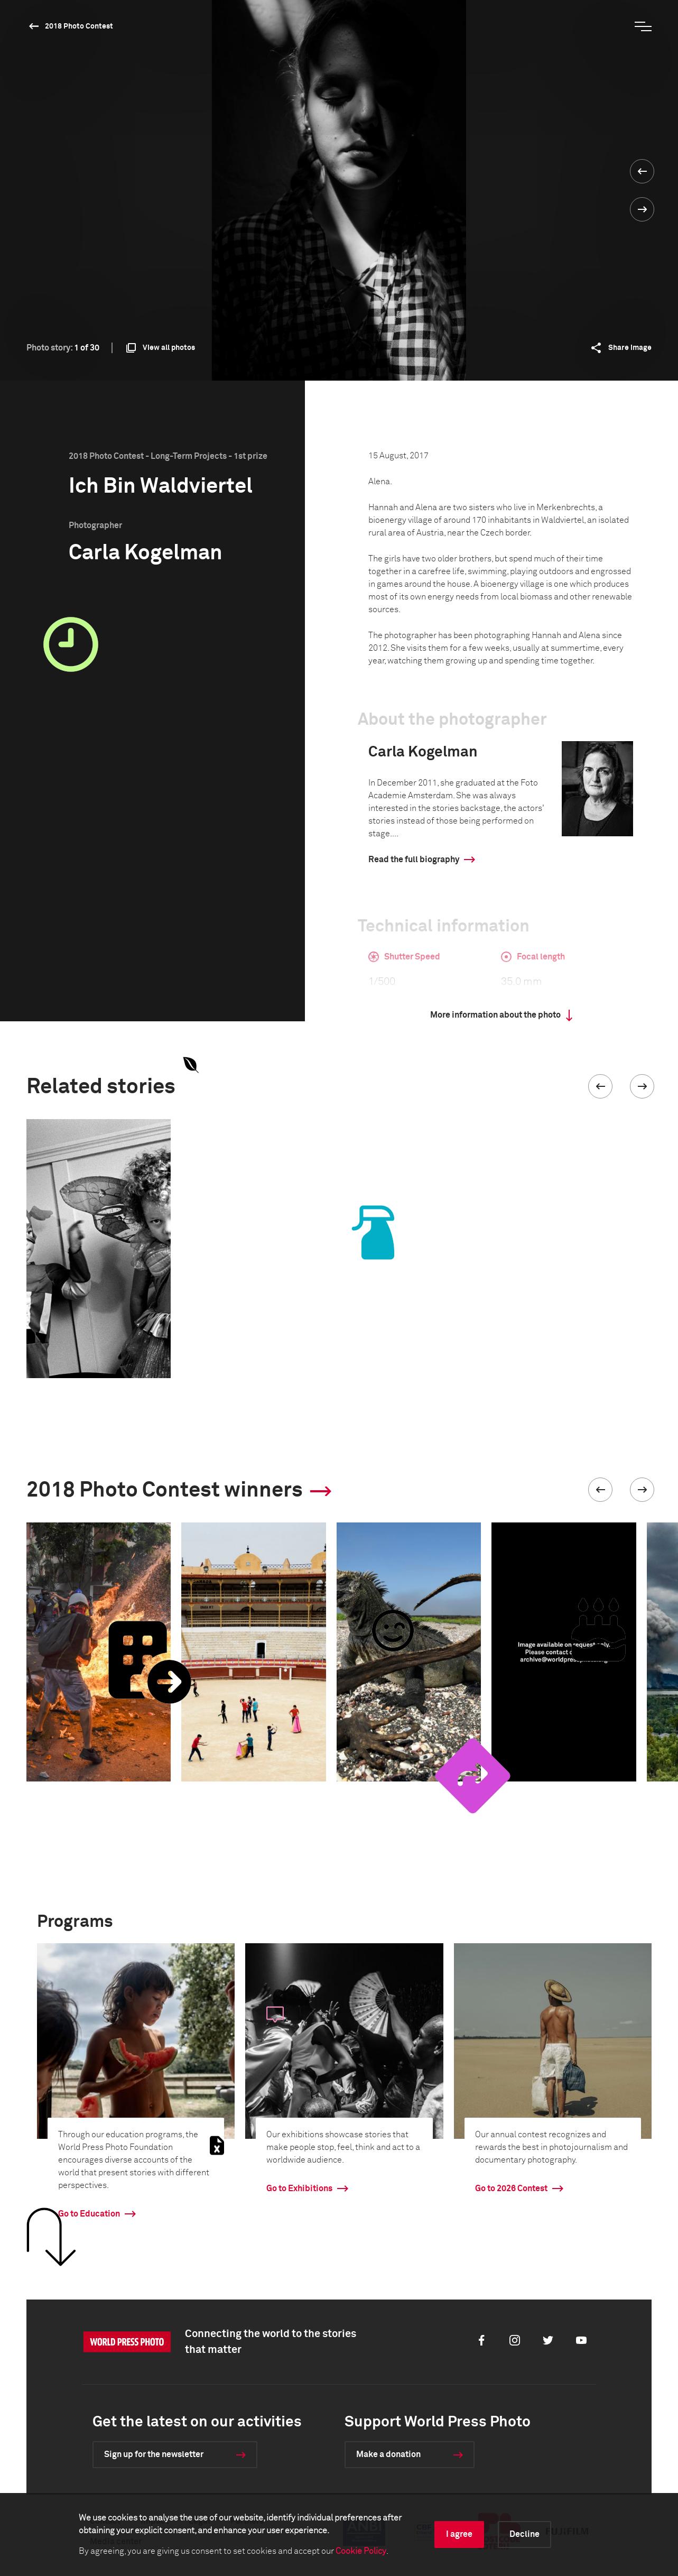  What do you see at coordinates (191, 1065) in the screenshot?
I see `envira gallery logo` at bounding box center [191, 1065].